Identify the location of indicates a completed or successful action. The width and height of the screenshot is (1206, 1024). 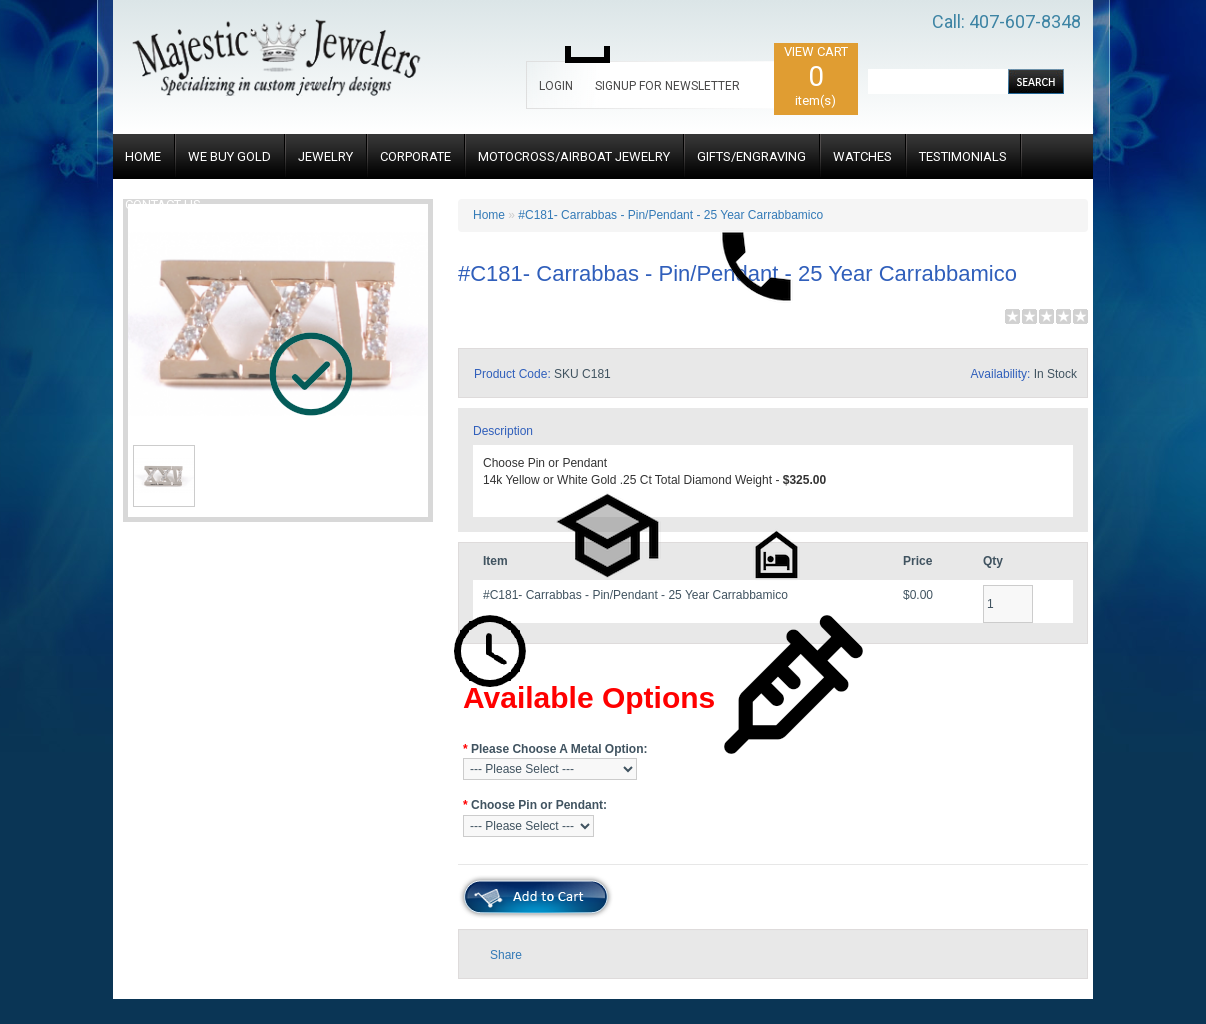
(311, 374).